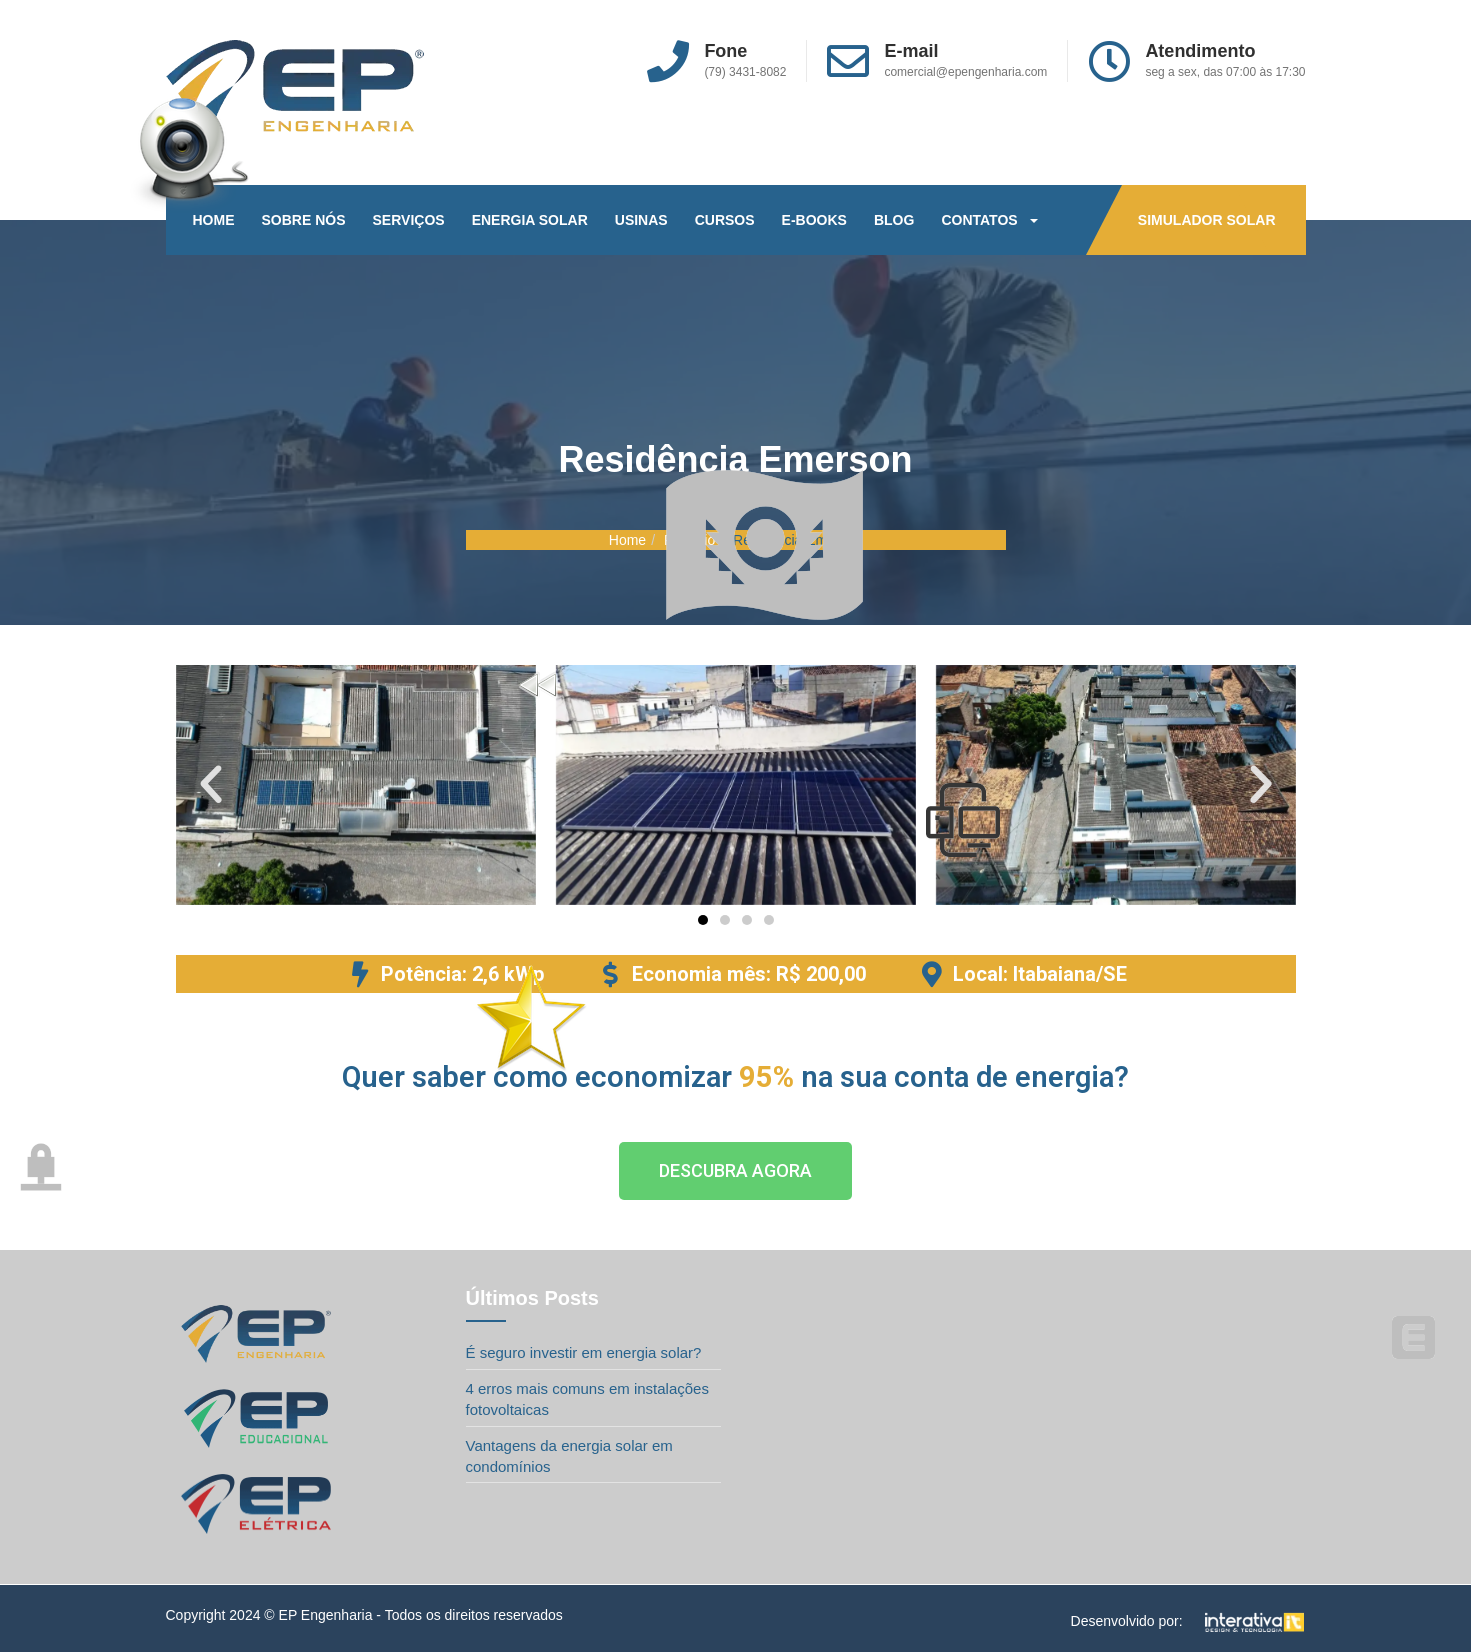  I want to click on indicates a partial or half rating, so click(531, 1021).